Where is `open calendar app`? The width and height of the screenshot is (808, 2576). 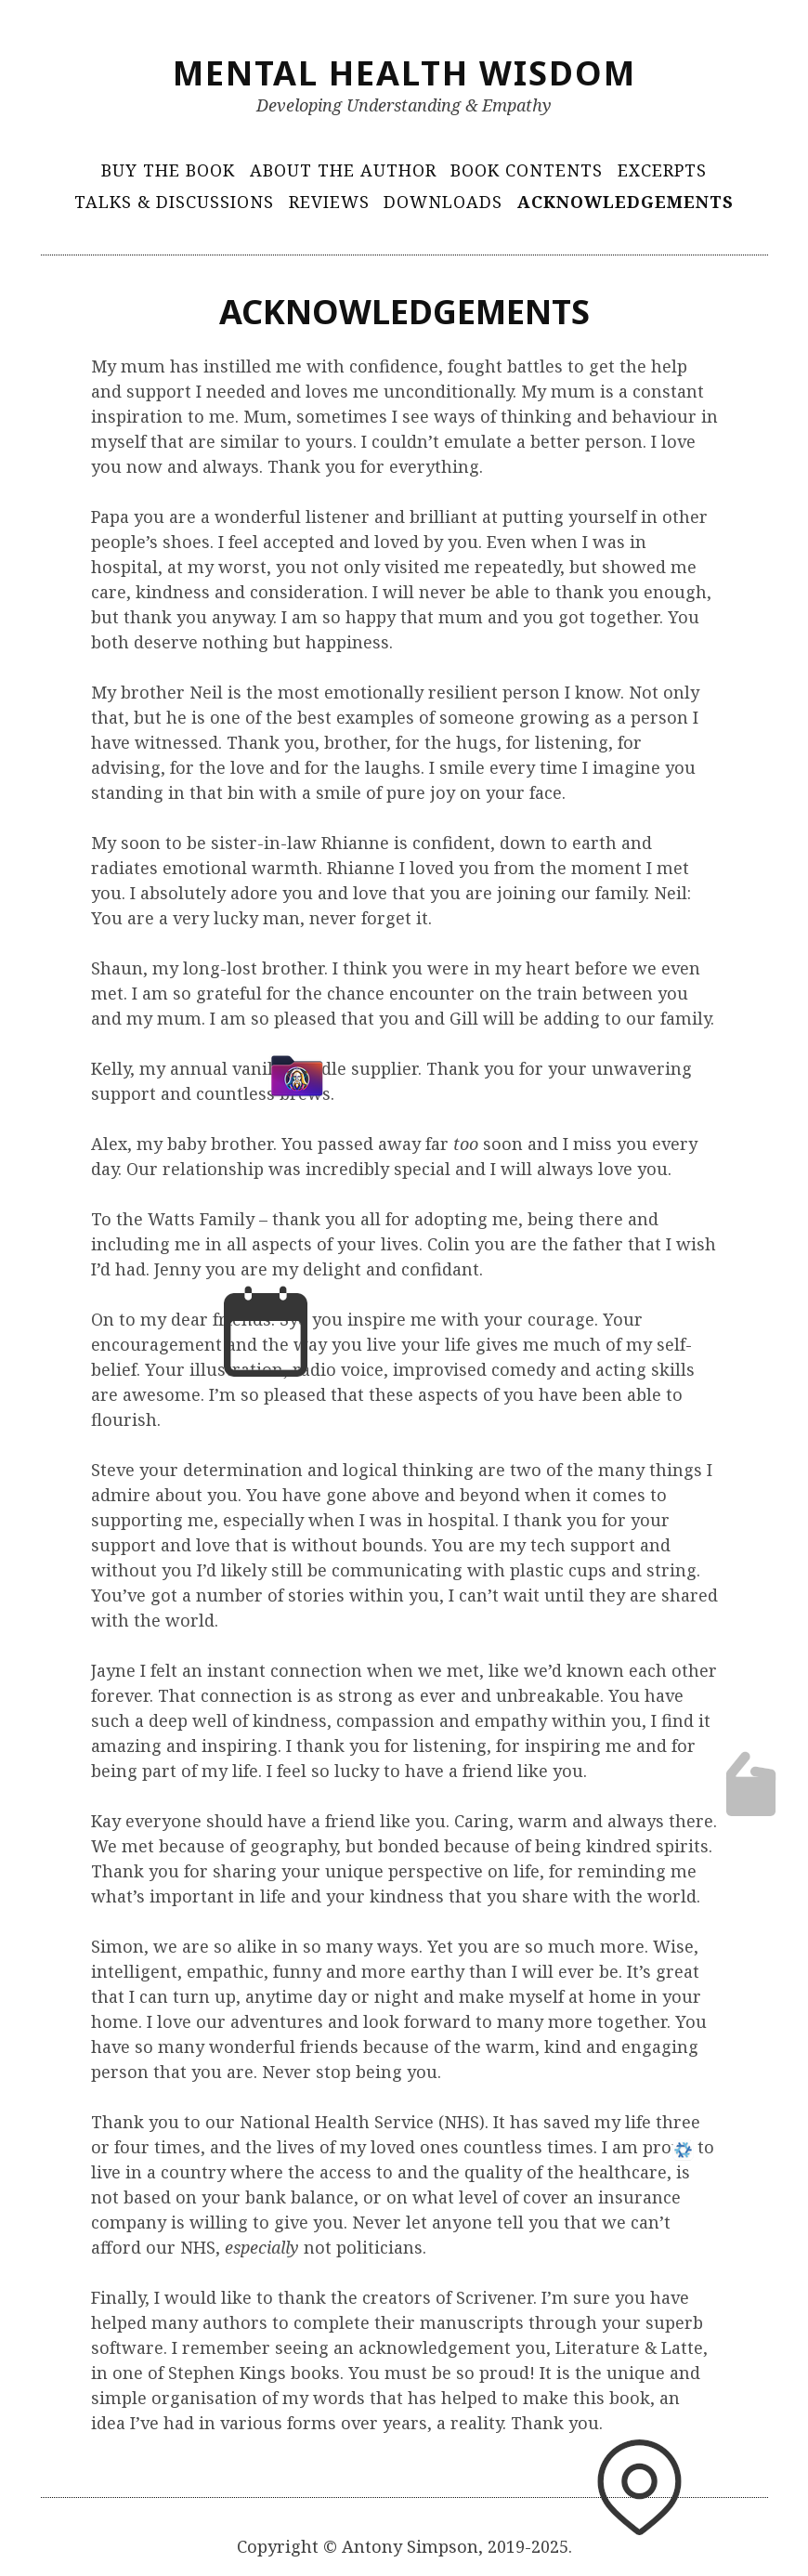 open calendar app is located at coordinates (266, 1335).